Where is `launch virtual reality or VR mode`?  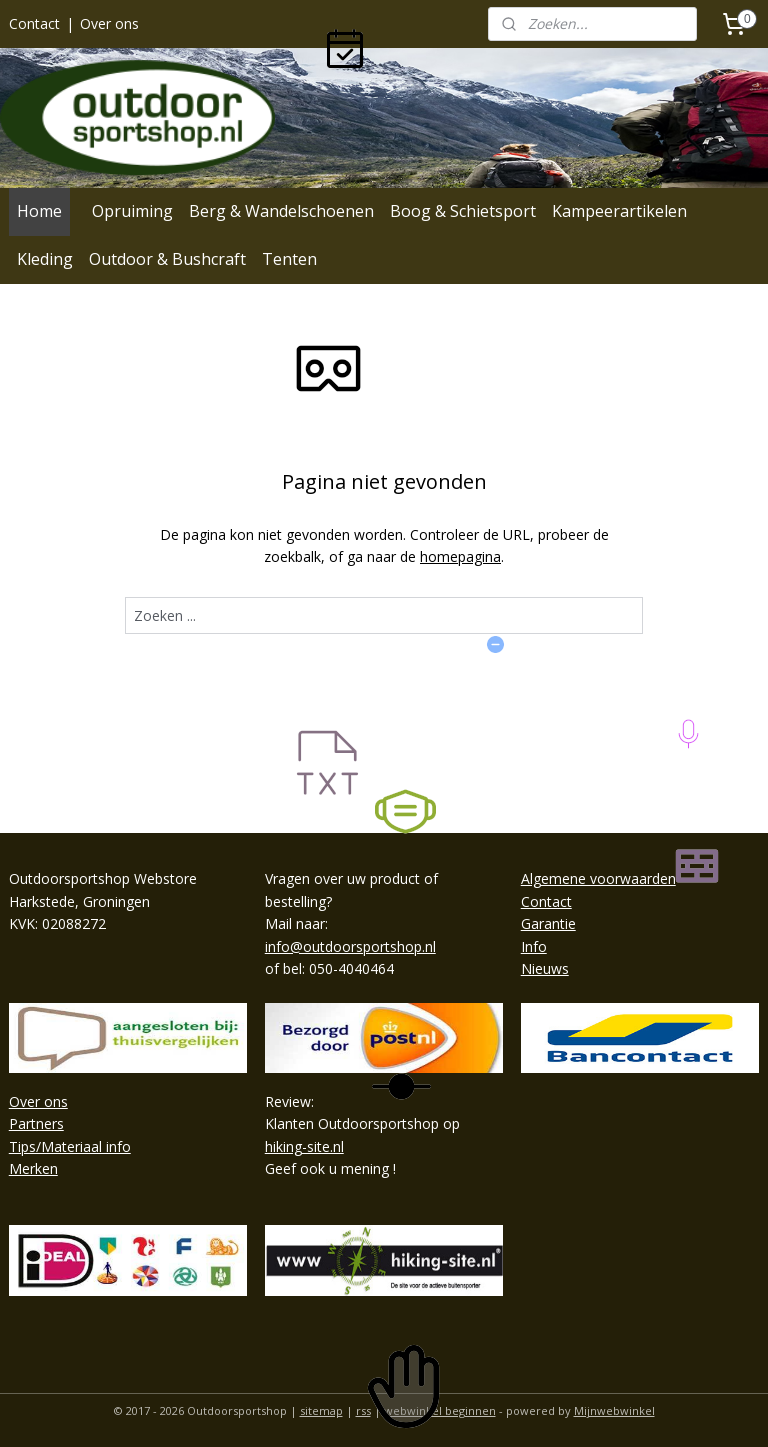
launch virtual reality or VR mode is located at coordinates (328, 368).